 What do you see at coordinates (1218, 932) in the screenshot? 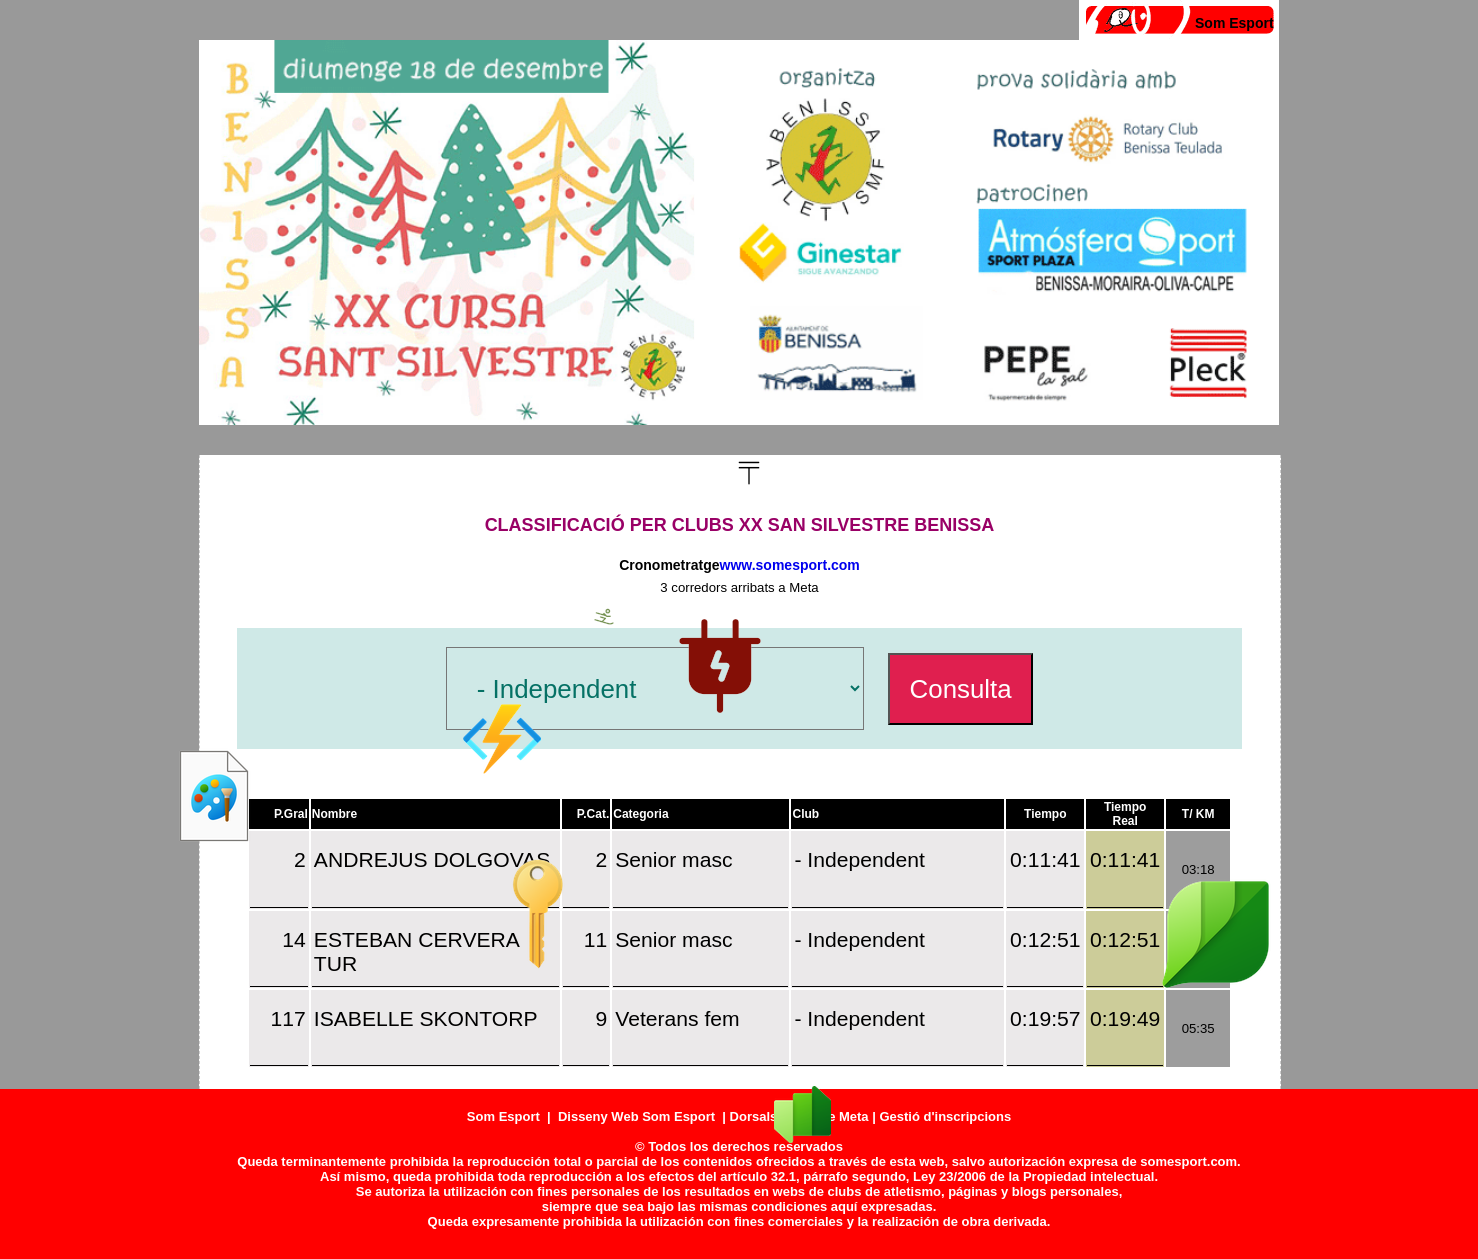
I see `open the sustainability app` at bounding box center [1218, 932].